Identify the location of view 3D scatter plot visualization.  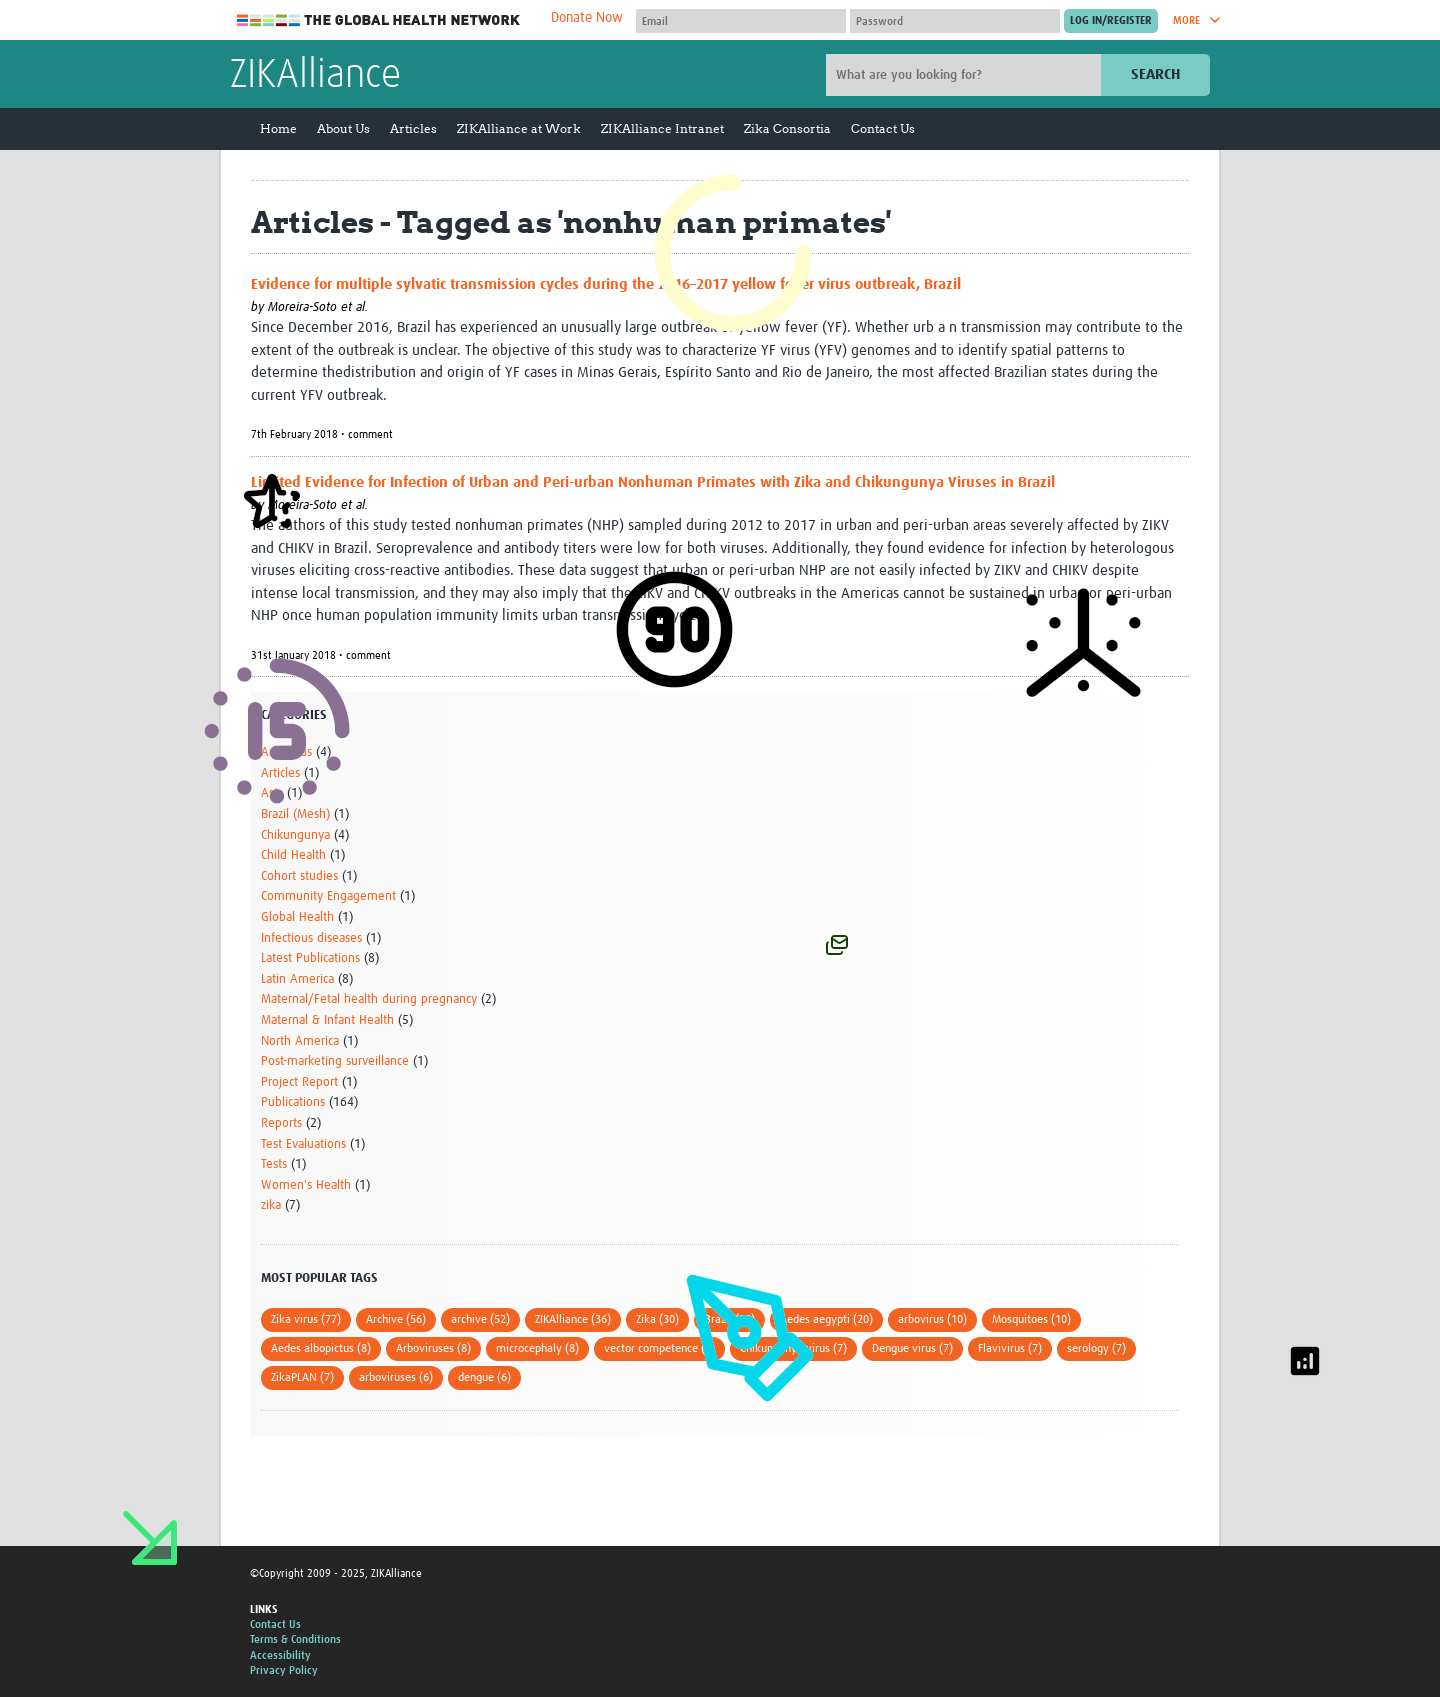
(1083, 645).